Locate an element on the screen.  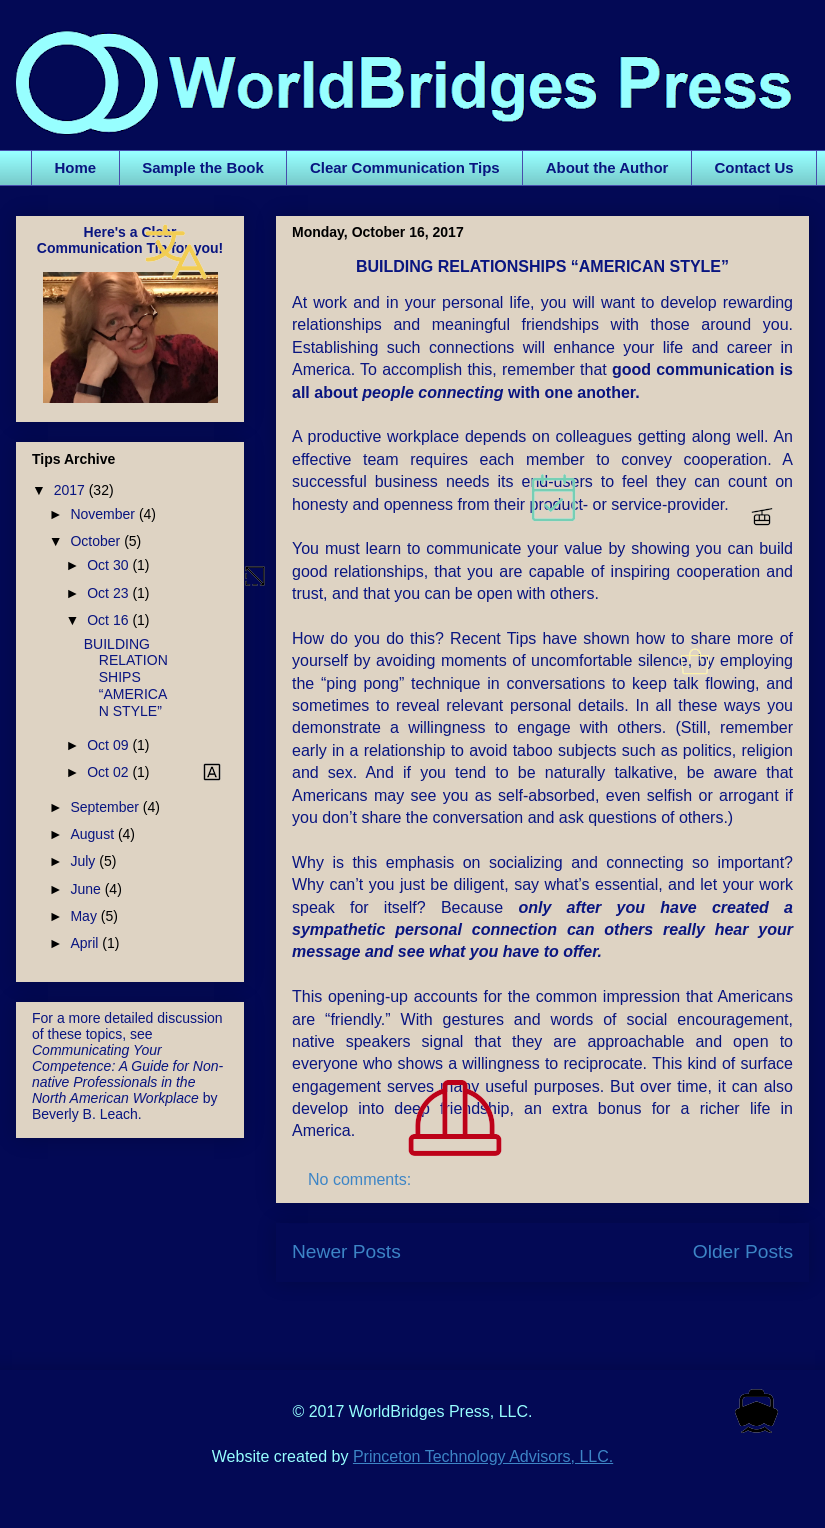
access construction or work site settings is located at coordinates (455, 1123).